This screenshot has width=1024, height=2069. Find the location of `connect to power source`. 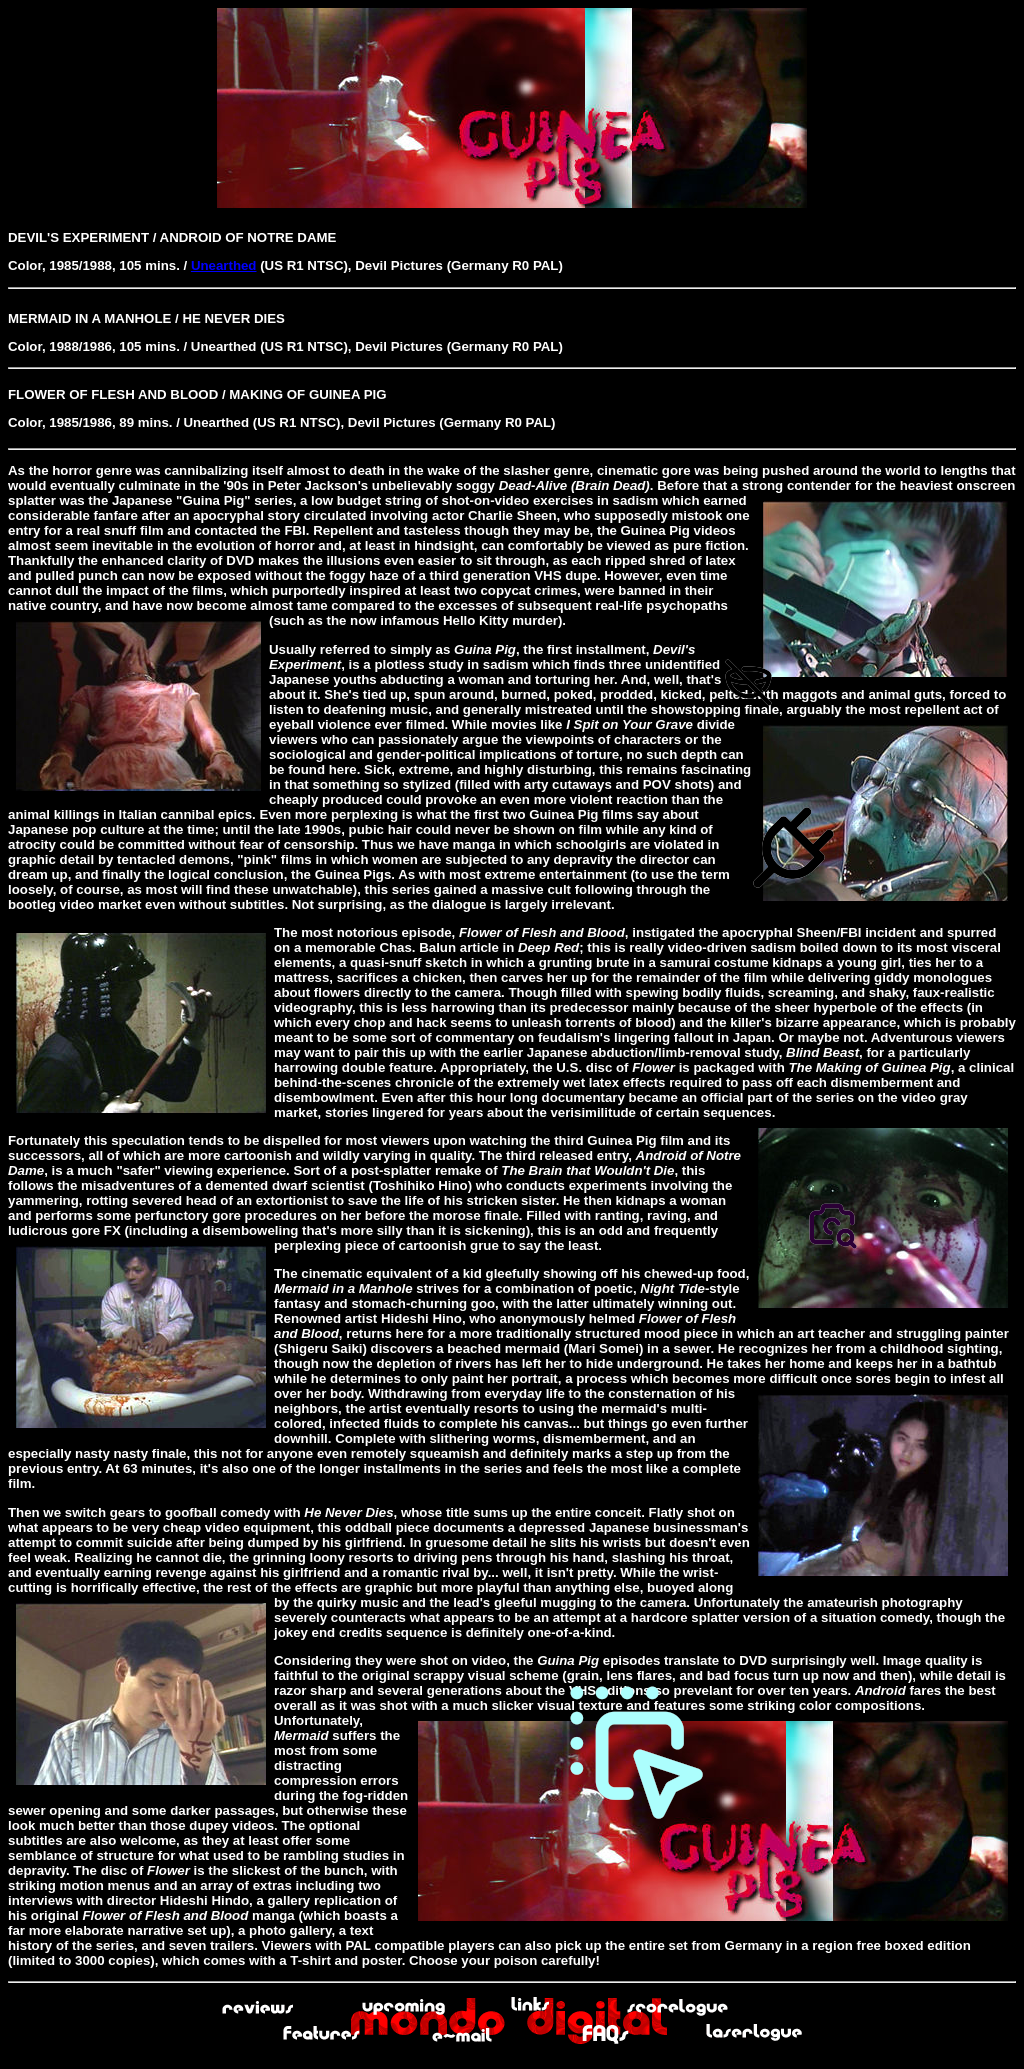

connect to power source is located at coordinates (793, 847).